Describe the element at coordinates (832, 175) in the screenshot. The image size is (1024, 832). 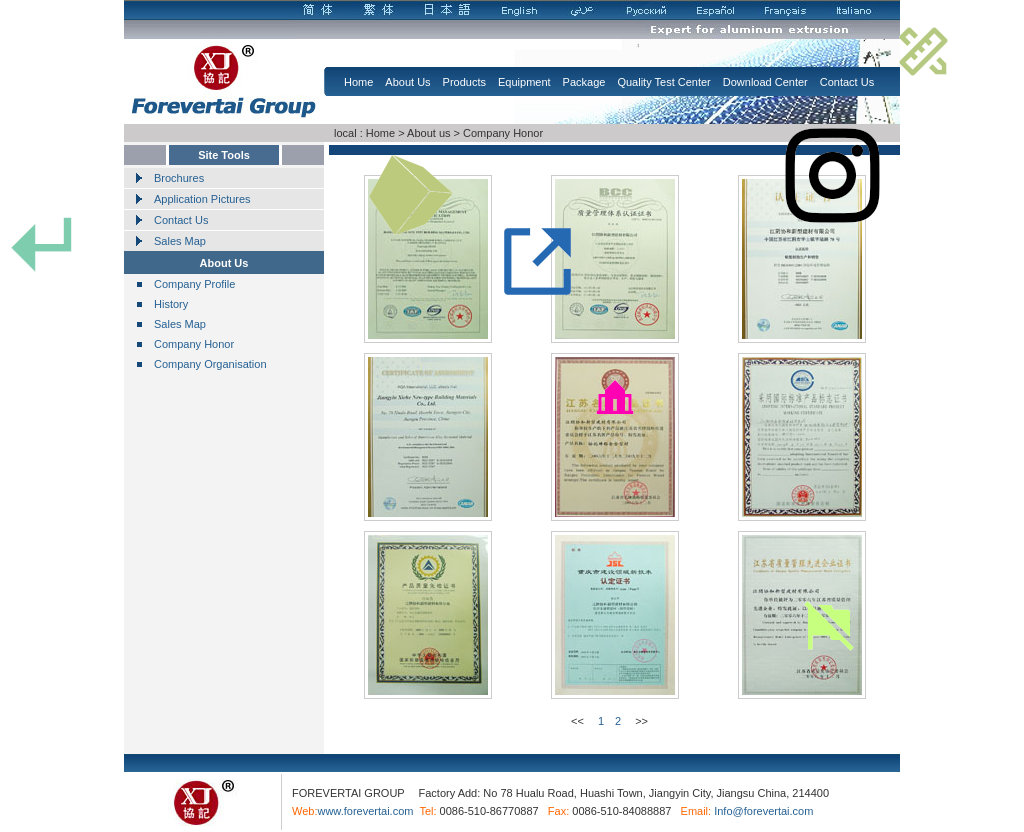
I see `open Instagram app` at that location.